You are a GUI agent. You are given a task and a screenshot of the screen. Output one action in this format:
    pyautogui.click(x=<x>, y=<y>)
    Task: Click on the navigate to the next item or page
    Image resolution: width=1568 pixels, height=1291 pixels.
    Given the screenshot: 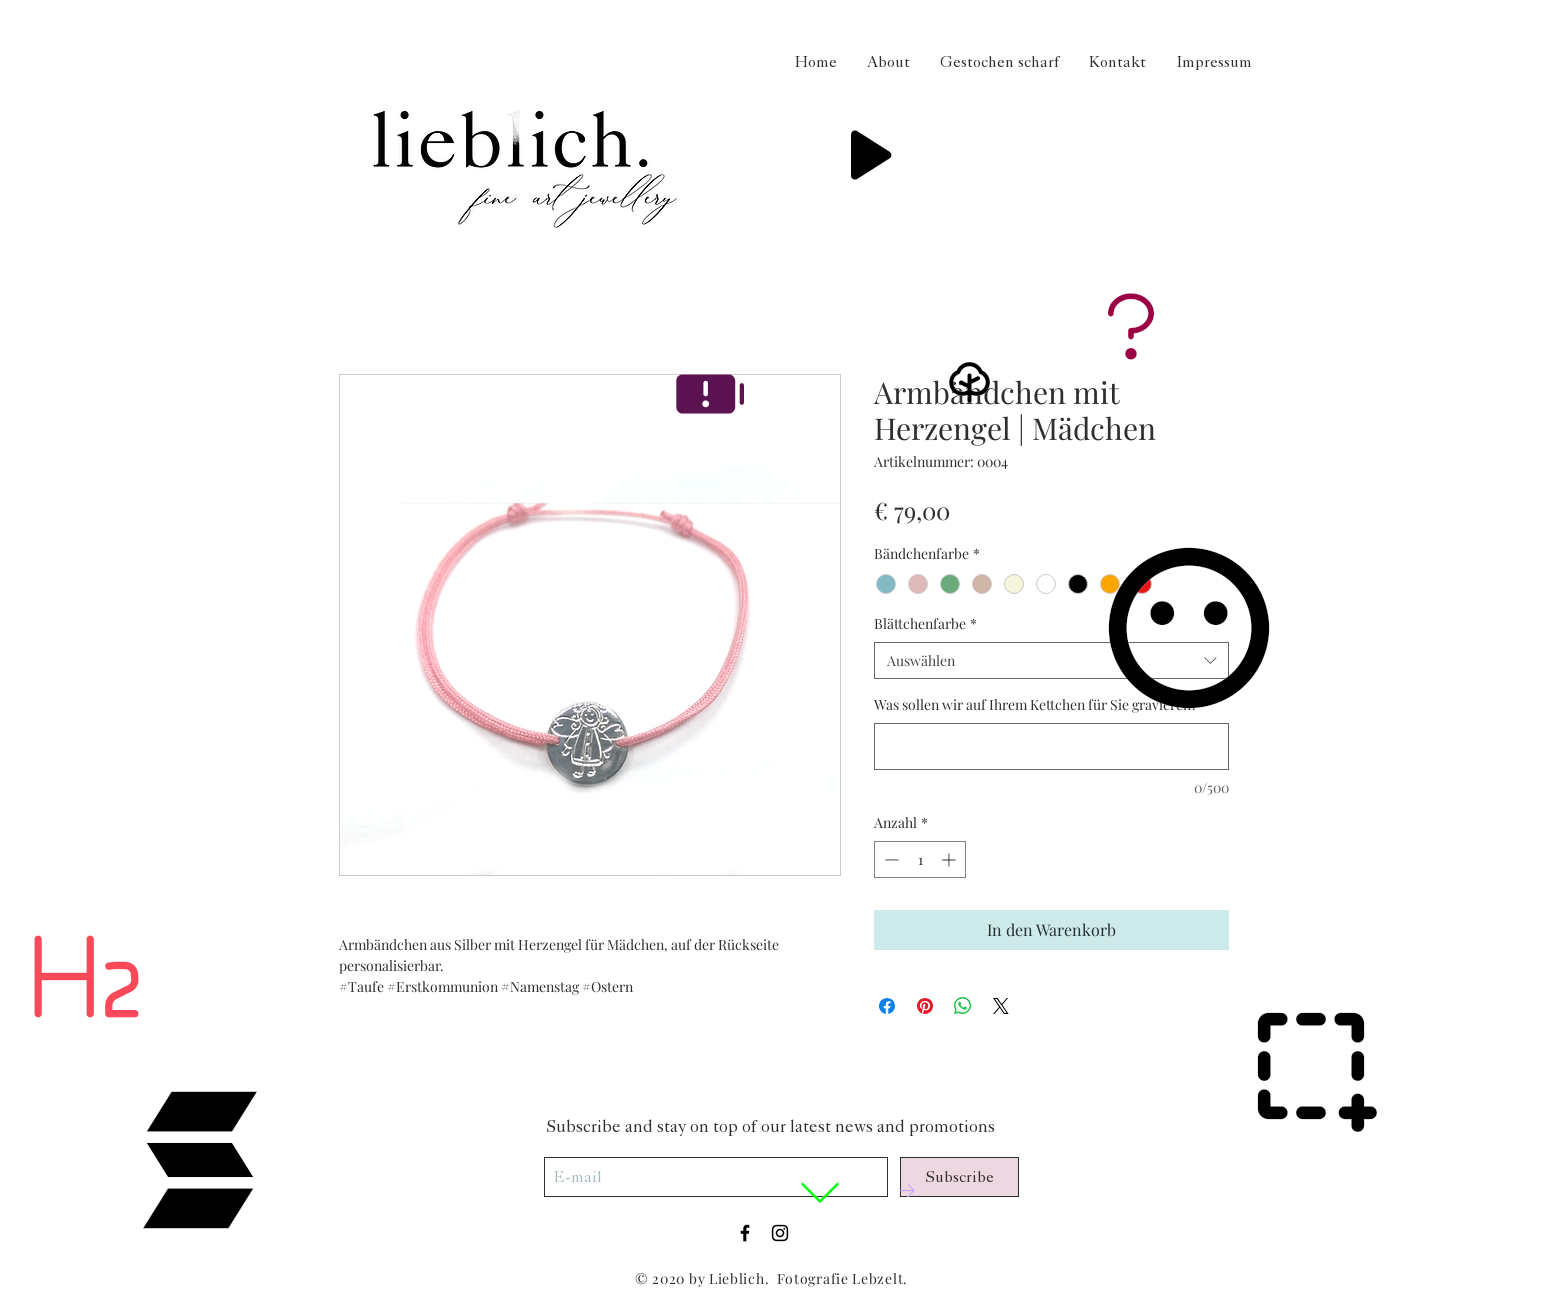 What is the action you would take?
    pyautogui.click(x=907, y=1190)
    